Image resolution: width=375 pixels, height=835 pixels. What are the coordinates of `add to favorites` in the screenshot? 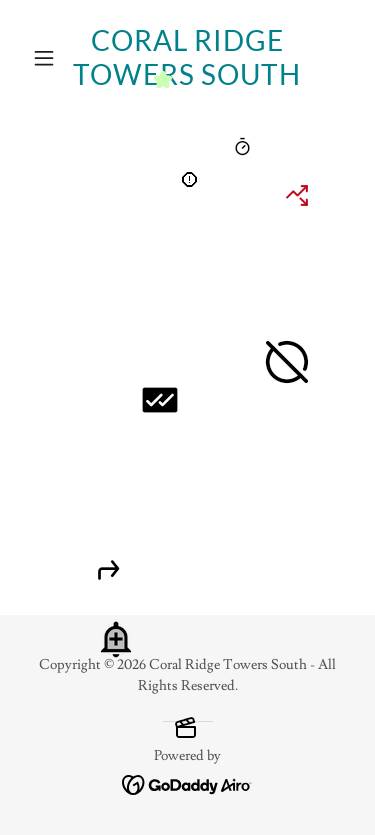 It's located at (163, 80).